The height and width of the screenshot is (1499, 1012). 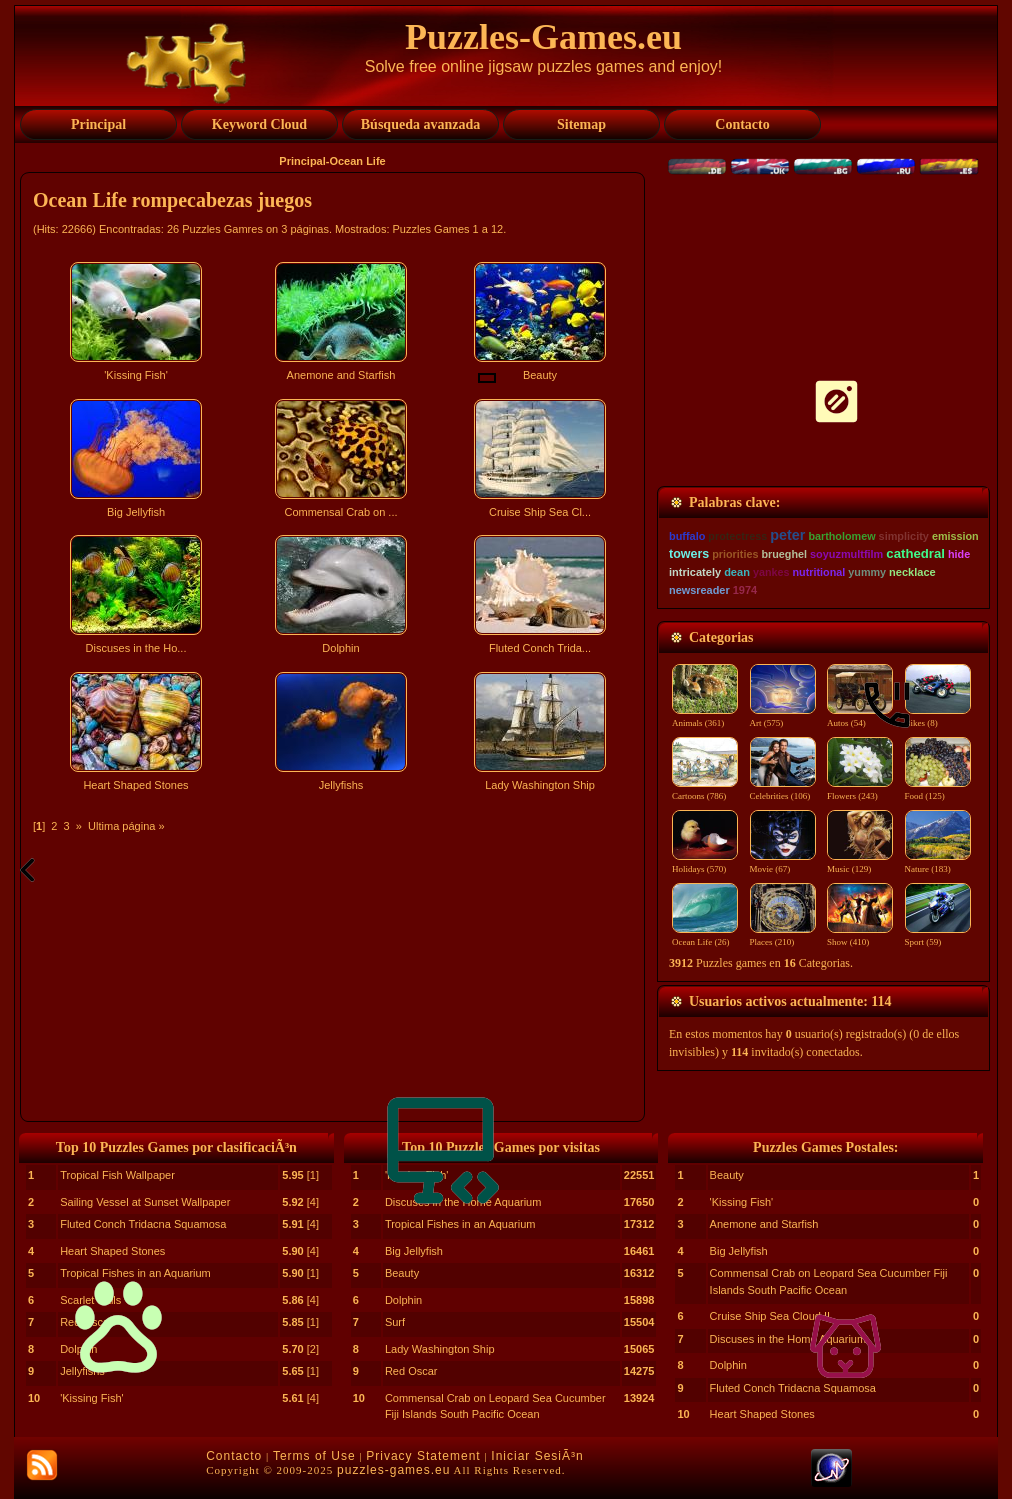 What do you see at coordinates (487, 378) in the screenshot?
I see `crop image to 7:5 aspect ratio` at bounding box center [487, 378].